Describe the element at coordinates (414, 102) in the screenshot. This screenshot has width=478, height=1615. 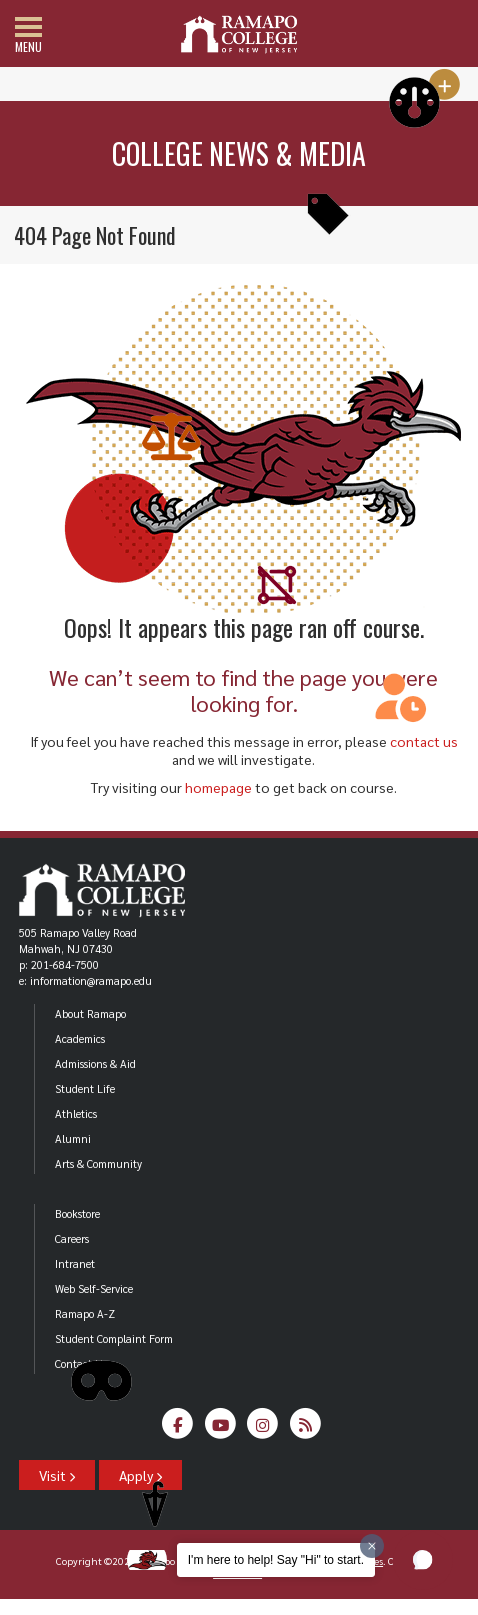
I see `view current performance or speed level` at that location.